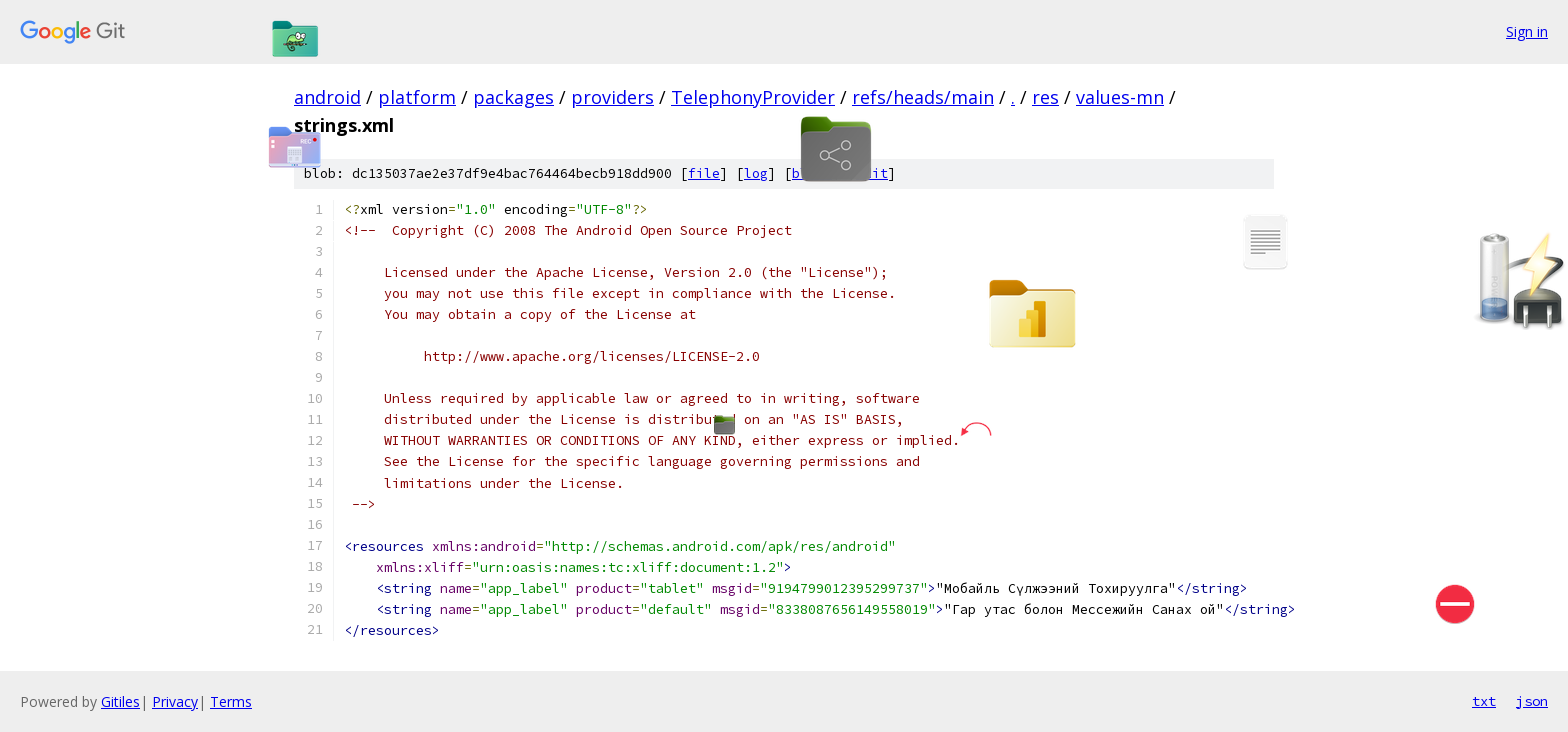 This screenshot has height=732, width=1568. What do you see at coordinates (1265, 241) in the screenshot?
I see `indicates a file or folder contains documents` at bounding box center [1265, 241].